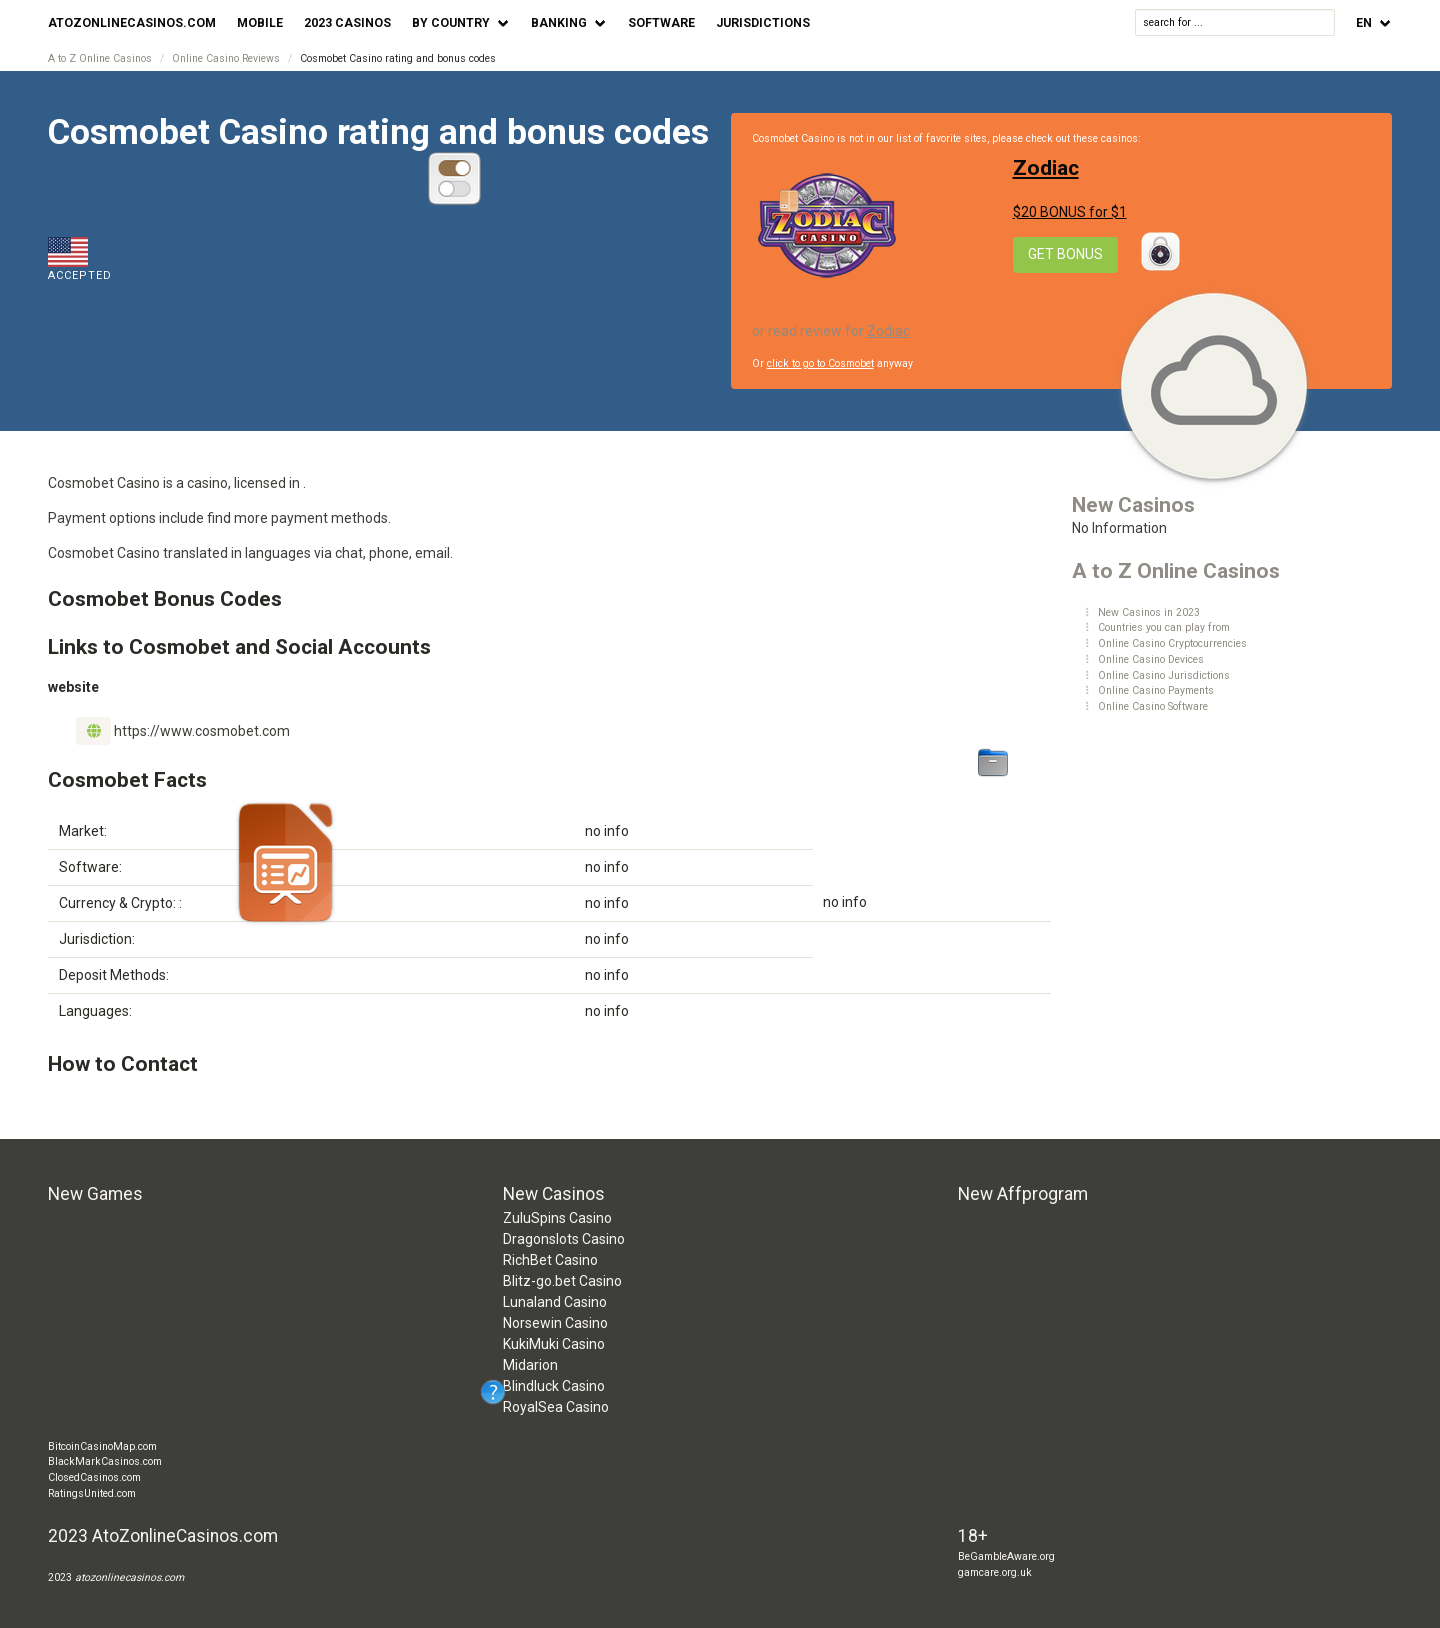  Describe the element at coordinates (993, 762) in the screenshot. I see `open the file manager application` at that location.